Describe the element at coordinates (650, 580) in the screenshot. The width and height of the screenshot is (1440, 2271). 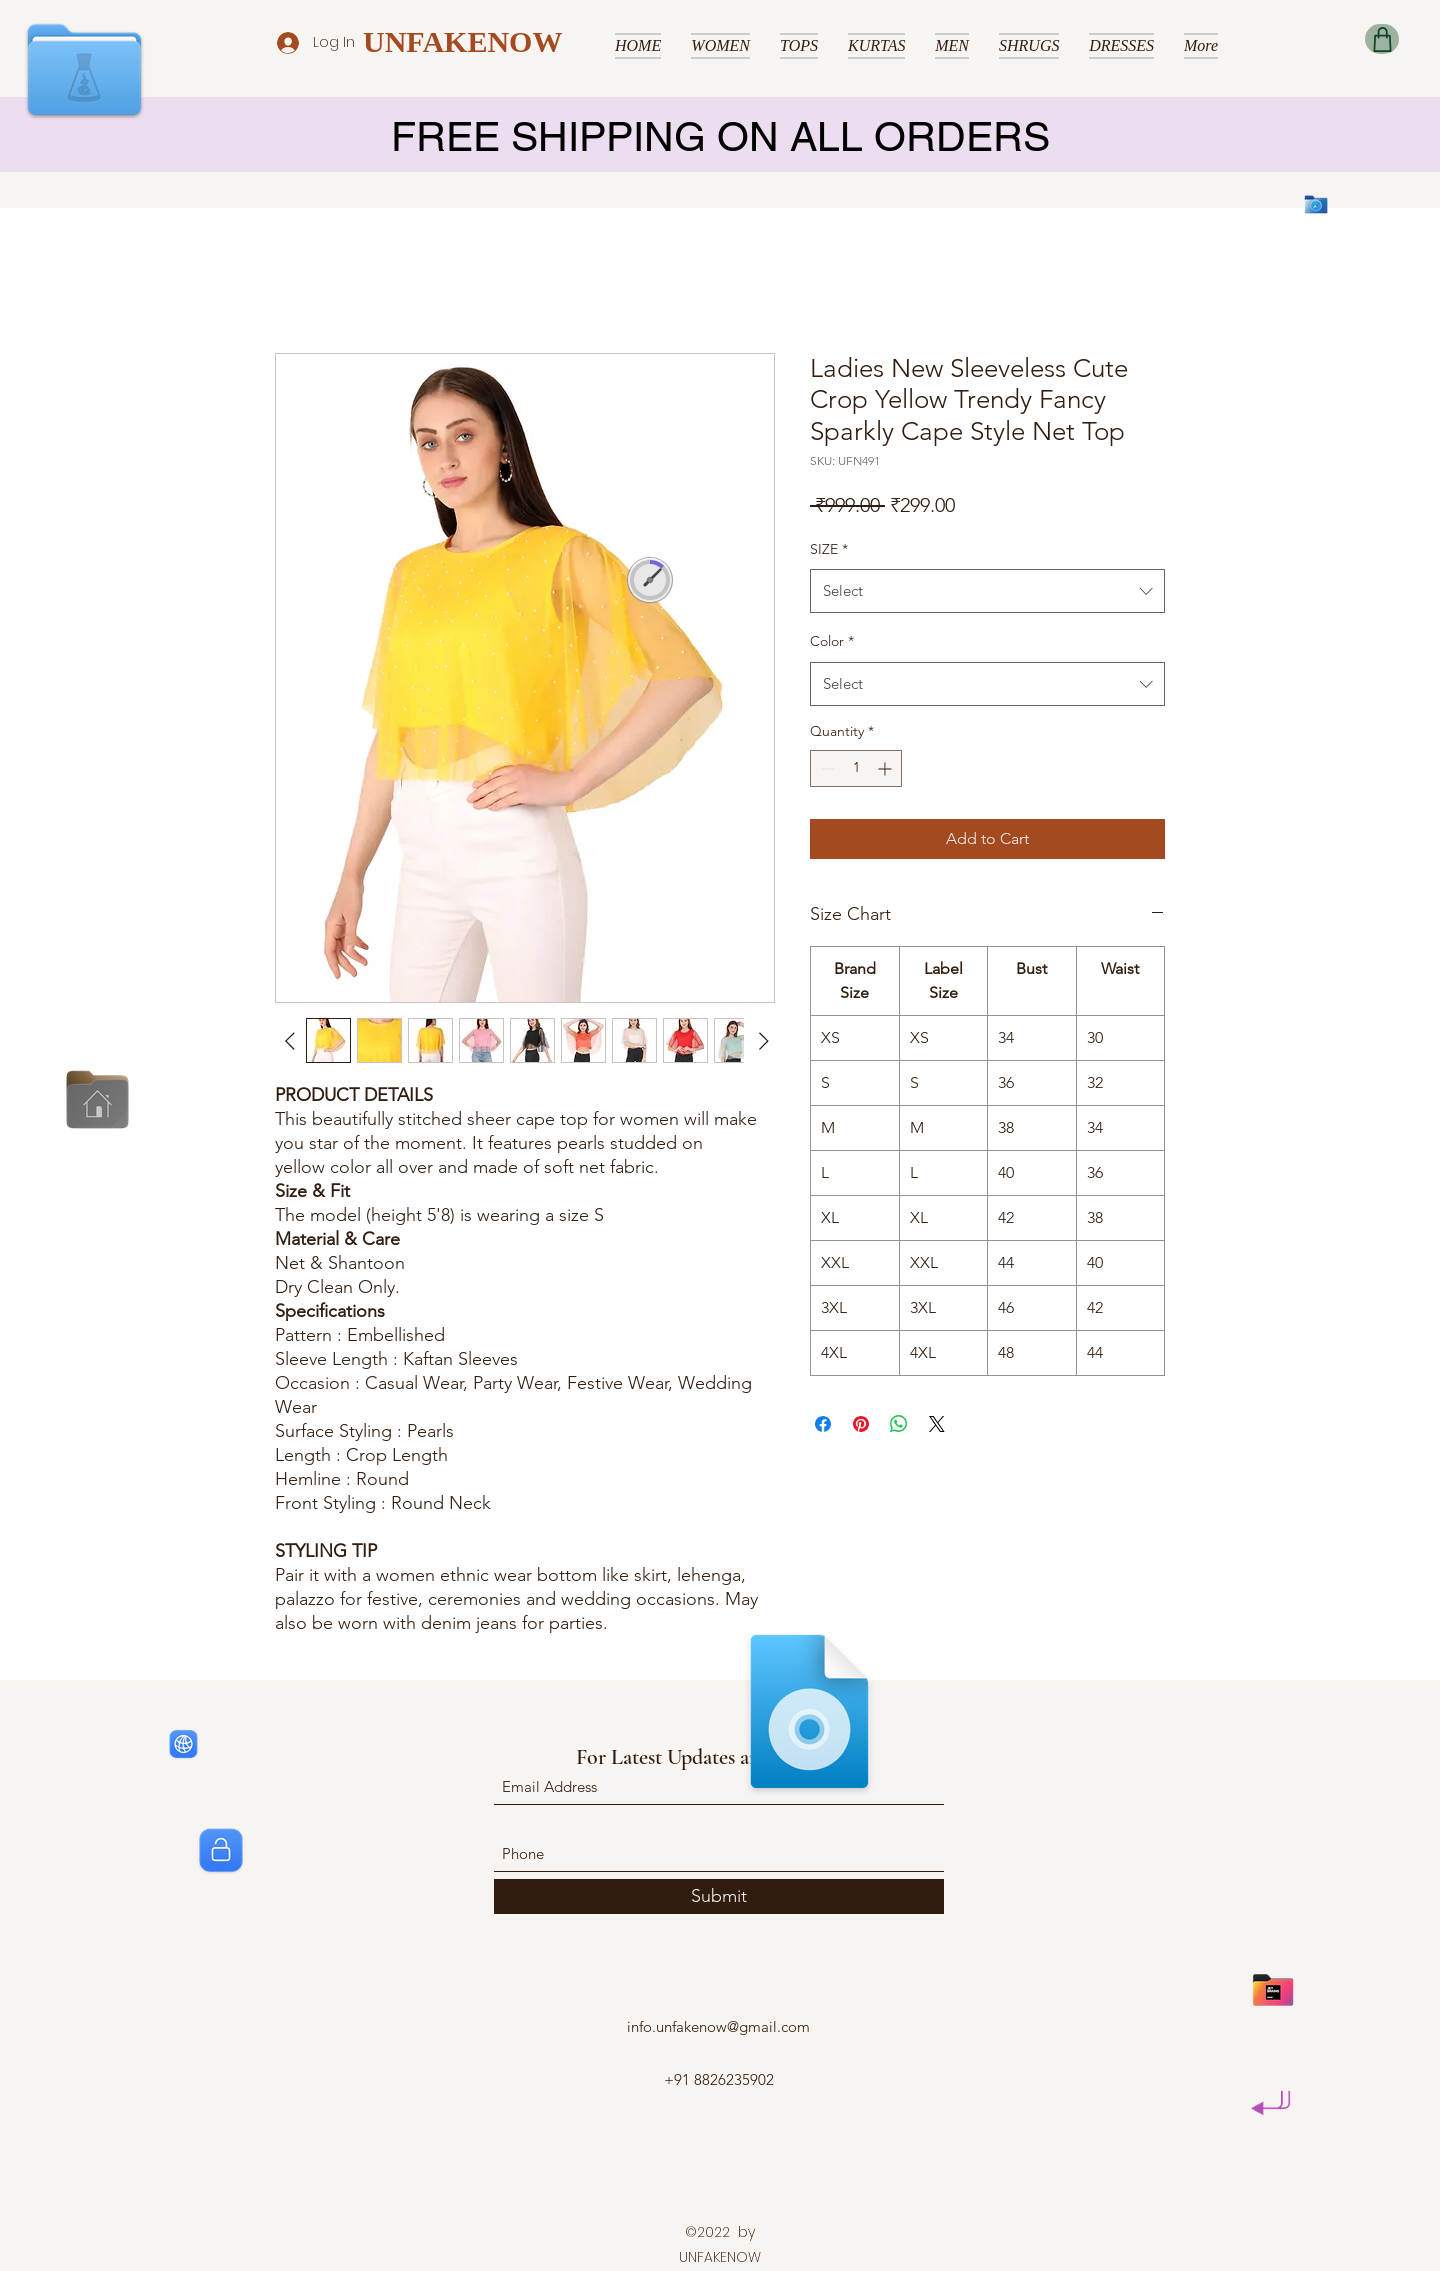
I see `open sysprof system profiler` at that location.